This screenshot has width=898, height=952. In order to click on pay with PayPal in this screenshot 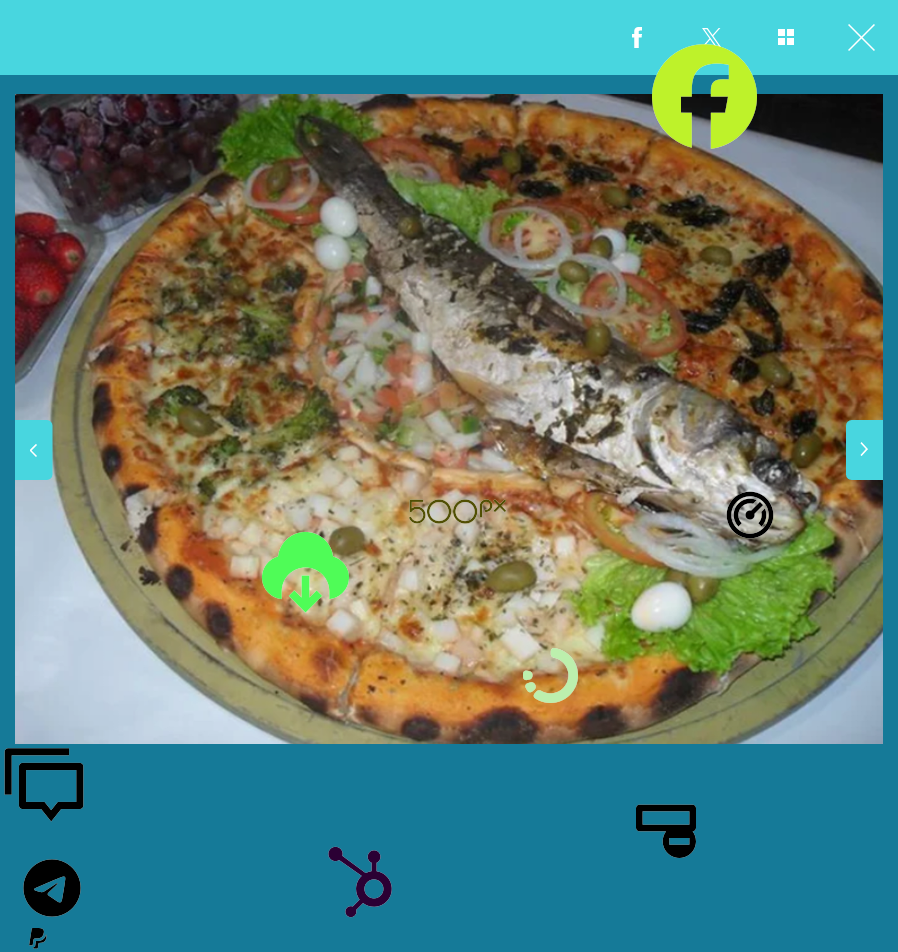, I will do `click(38, 938)`.